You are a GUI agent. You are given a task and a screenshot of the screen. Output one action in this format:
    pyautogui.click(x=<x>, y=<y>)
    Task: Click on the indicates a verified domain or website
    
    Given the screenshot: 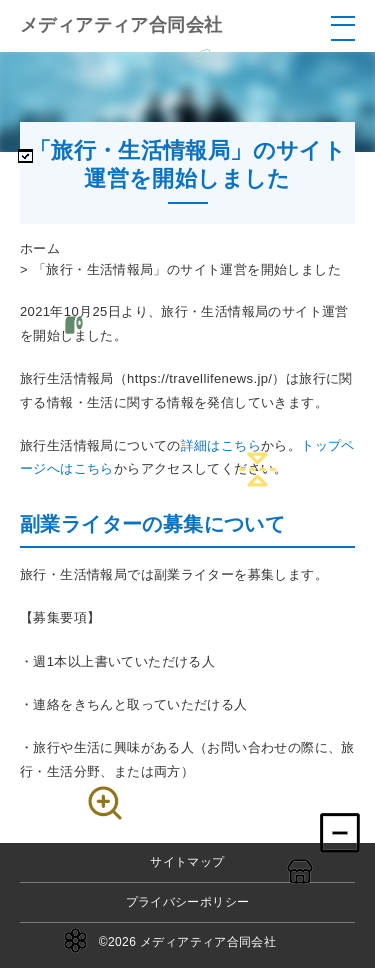 What is the action you would take?
    pyautogui.click(x=25, y=155)
    